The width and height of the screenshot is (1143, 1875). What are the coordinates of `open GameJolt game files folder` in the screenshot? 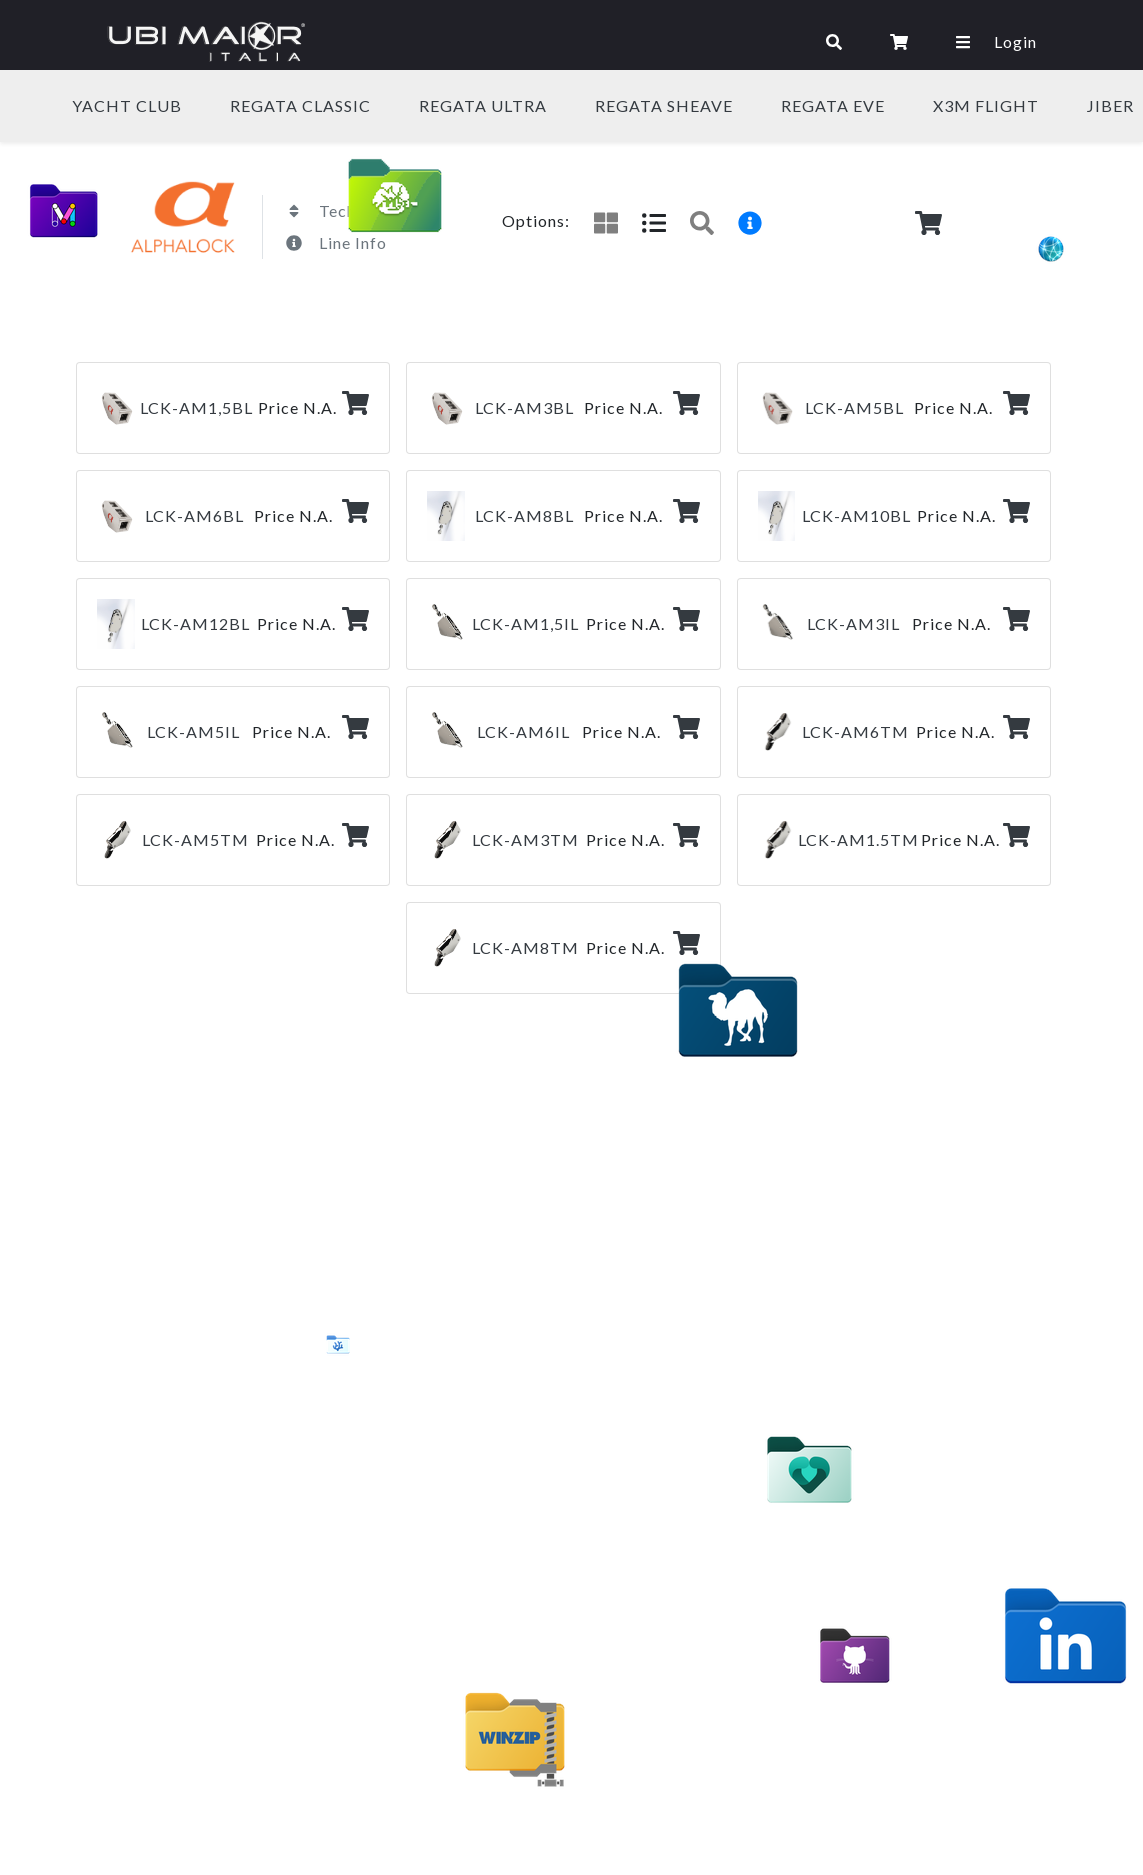 It's located at (395, 198).